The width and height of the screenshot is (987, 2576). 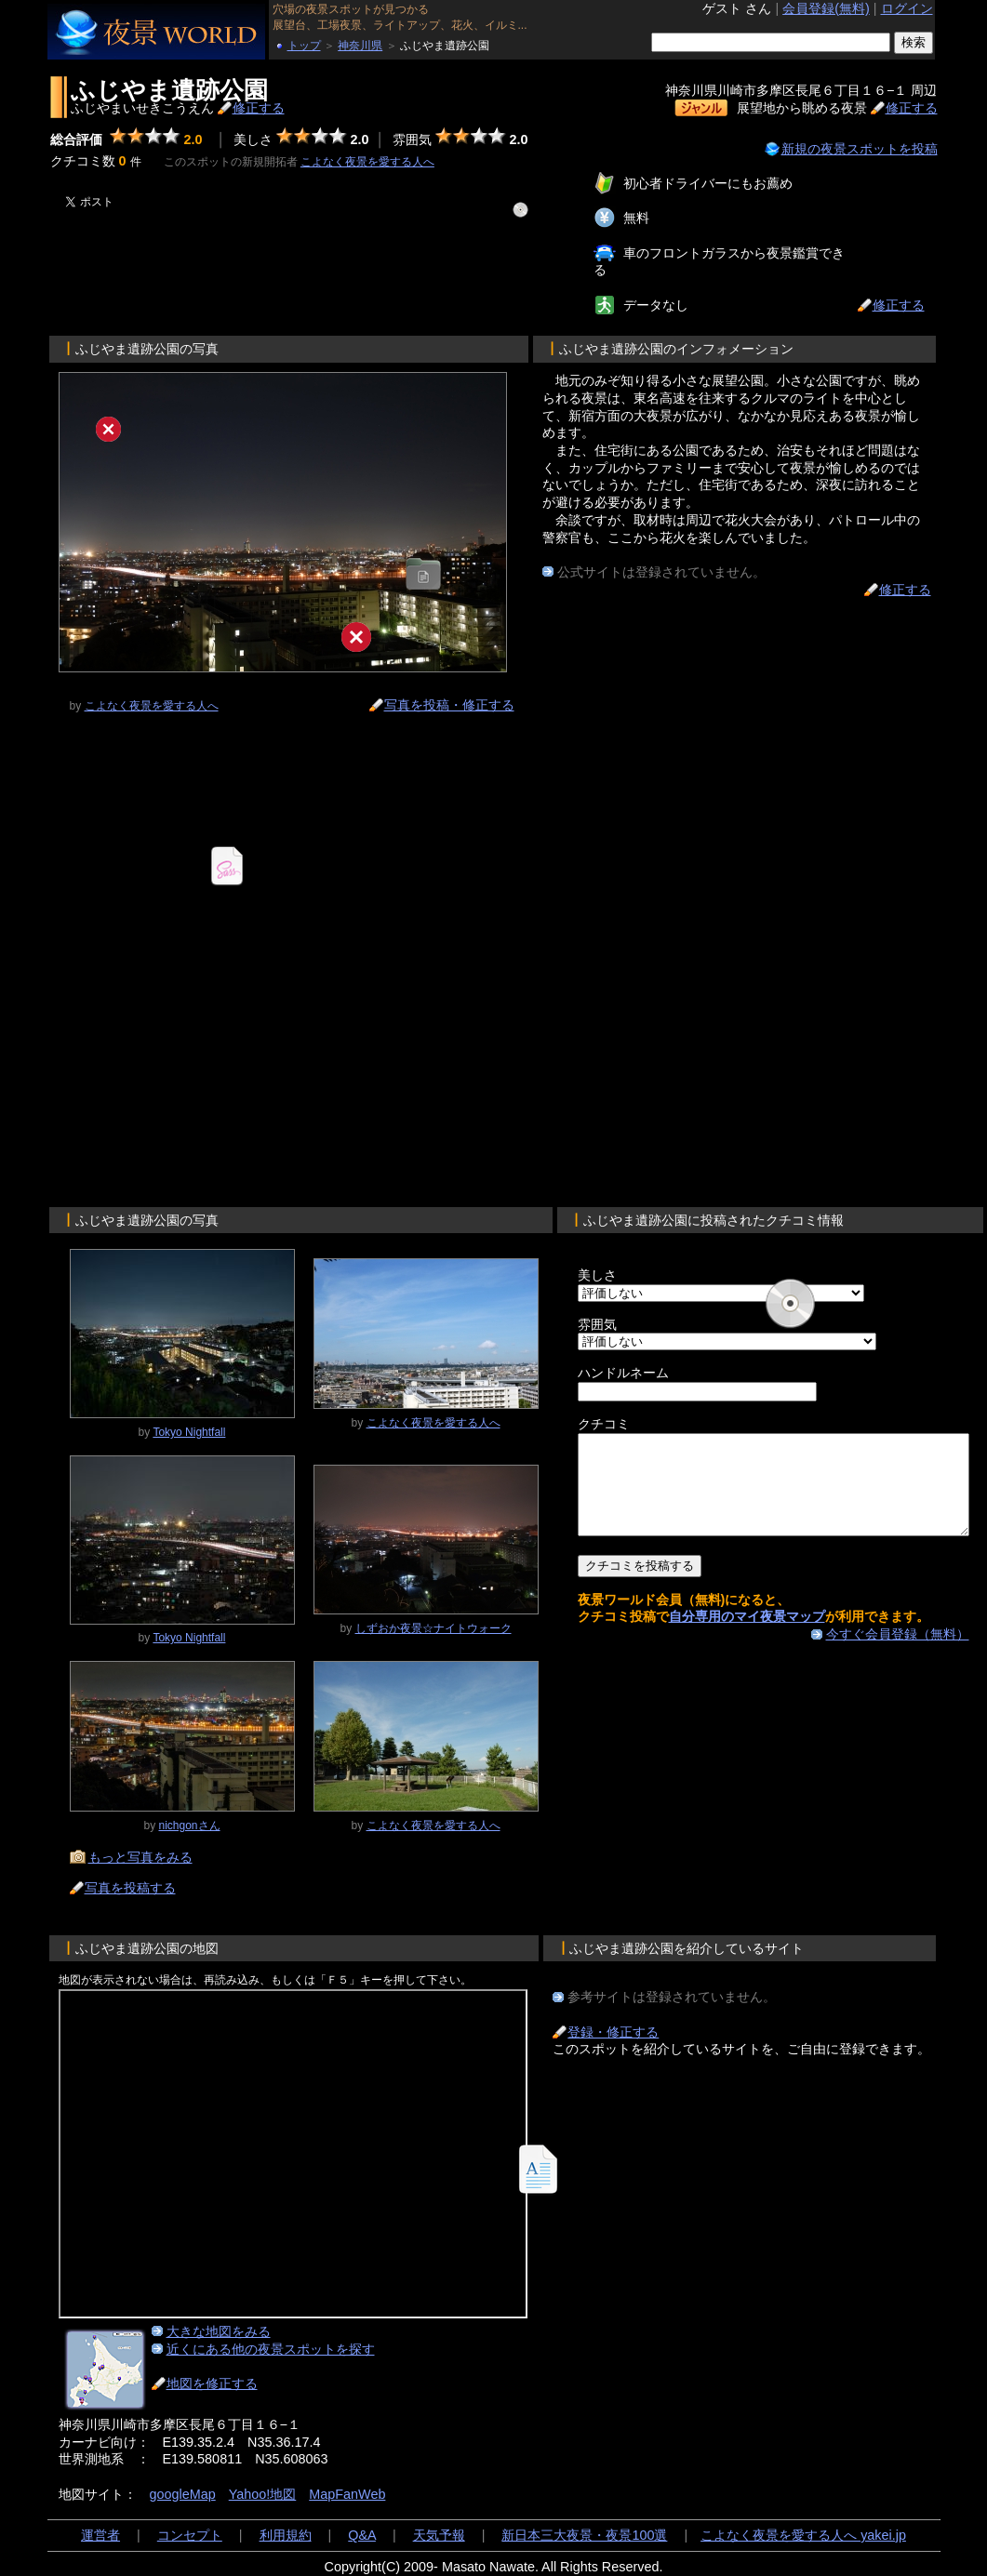 I want to click on dismiss or cancel a dialog, so click(x=356, y=637).